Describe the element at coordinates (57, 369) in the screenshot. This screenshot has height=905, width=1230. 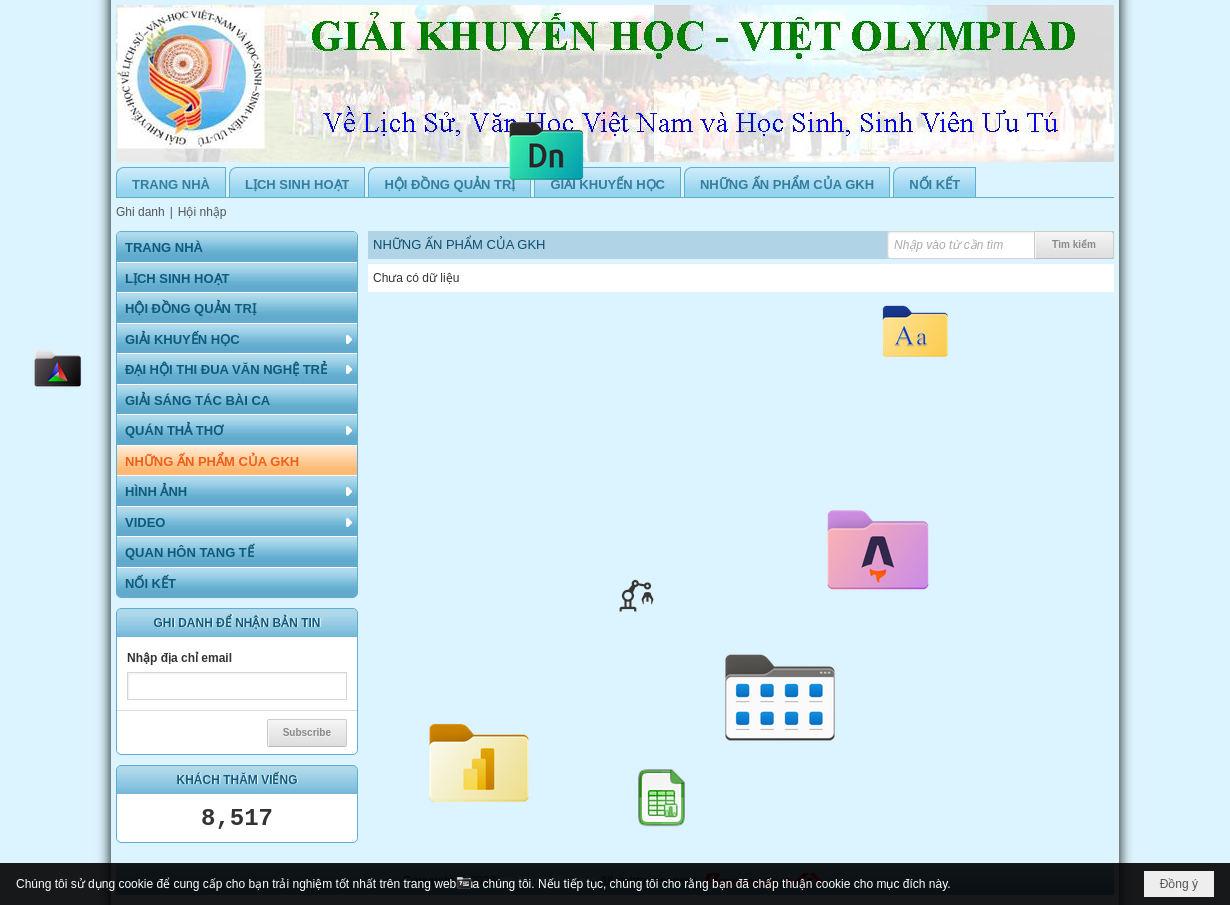
I see `folder containing cmake build configuration files` at that location.